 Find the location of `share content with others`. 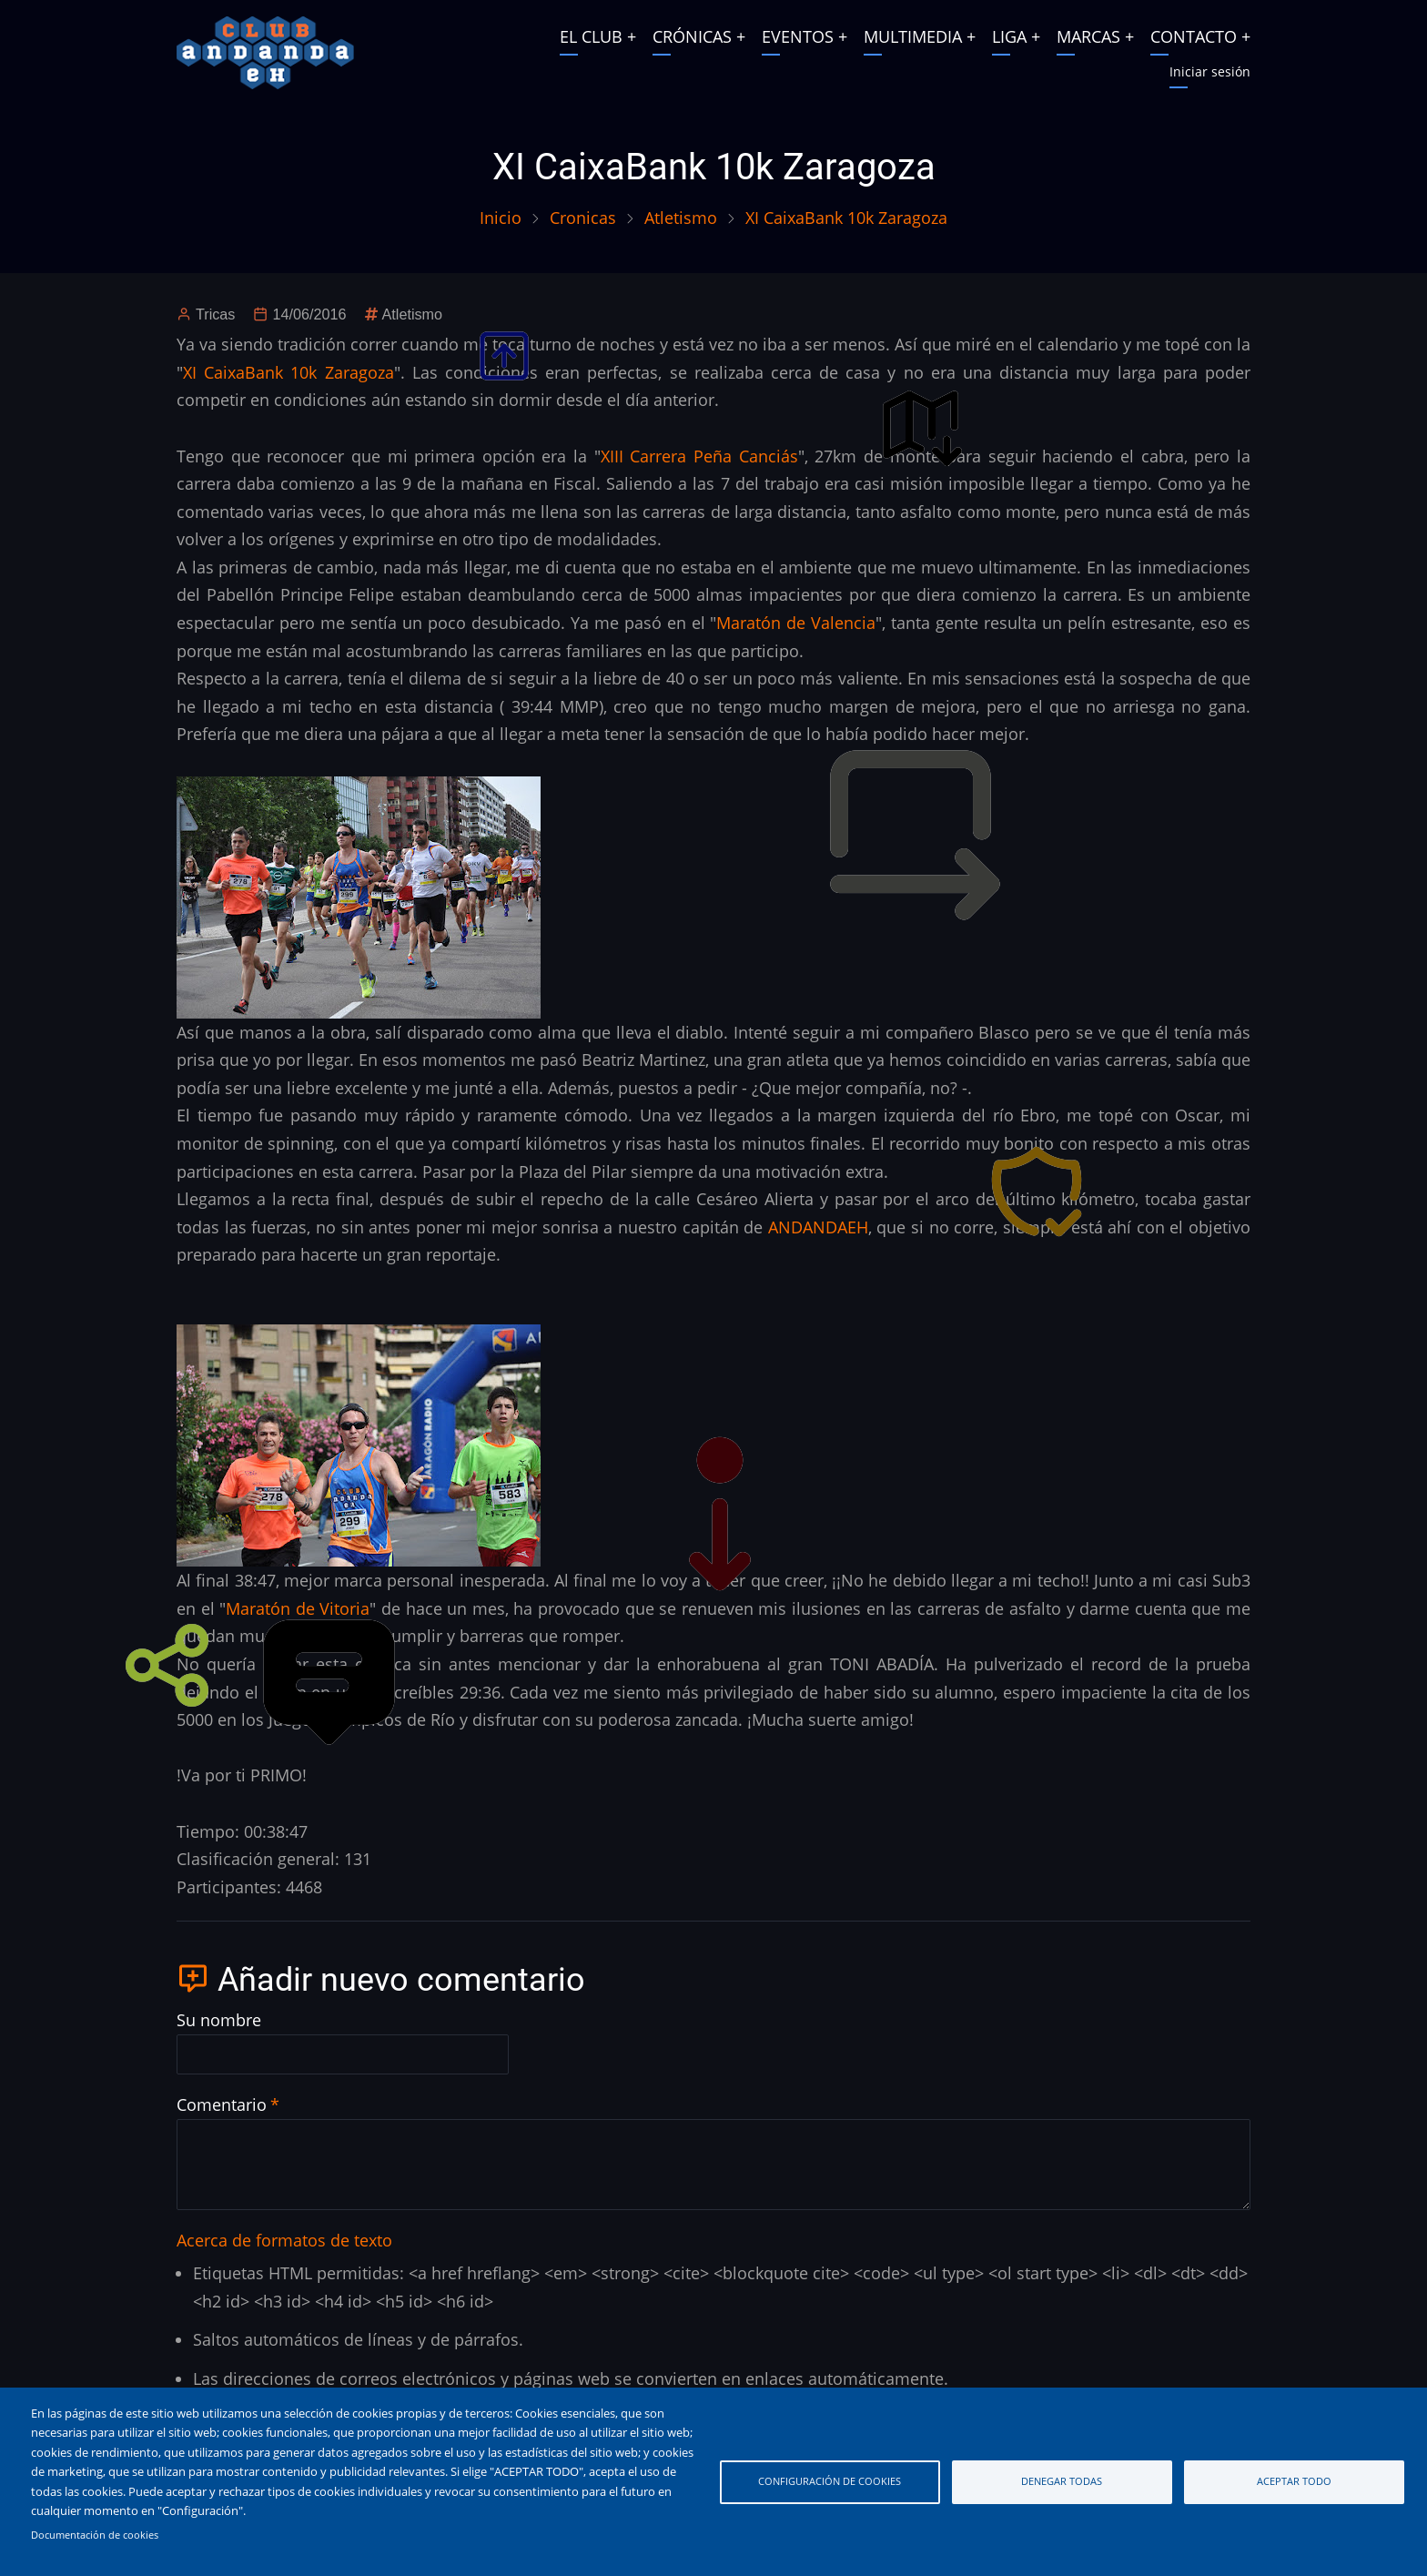

share content with others is located at coordinates (167, 1665).